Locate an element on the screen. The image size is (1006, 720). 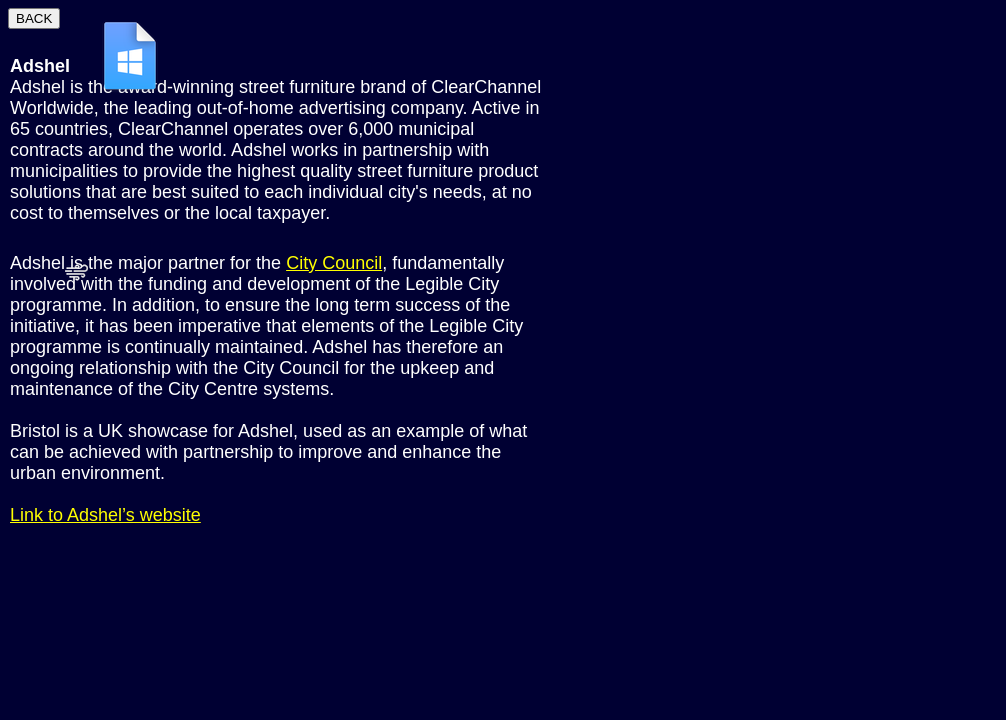
a windows executable file (.exe) is located at coordinates (130, 57).